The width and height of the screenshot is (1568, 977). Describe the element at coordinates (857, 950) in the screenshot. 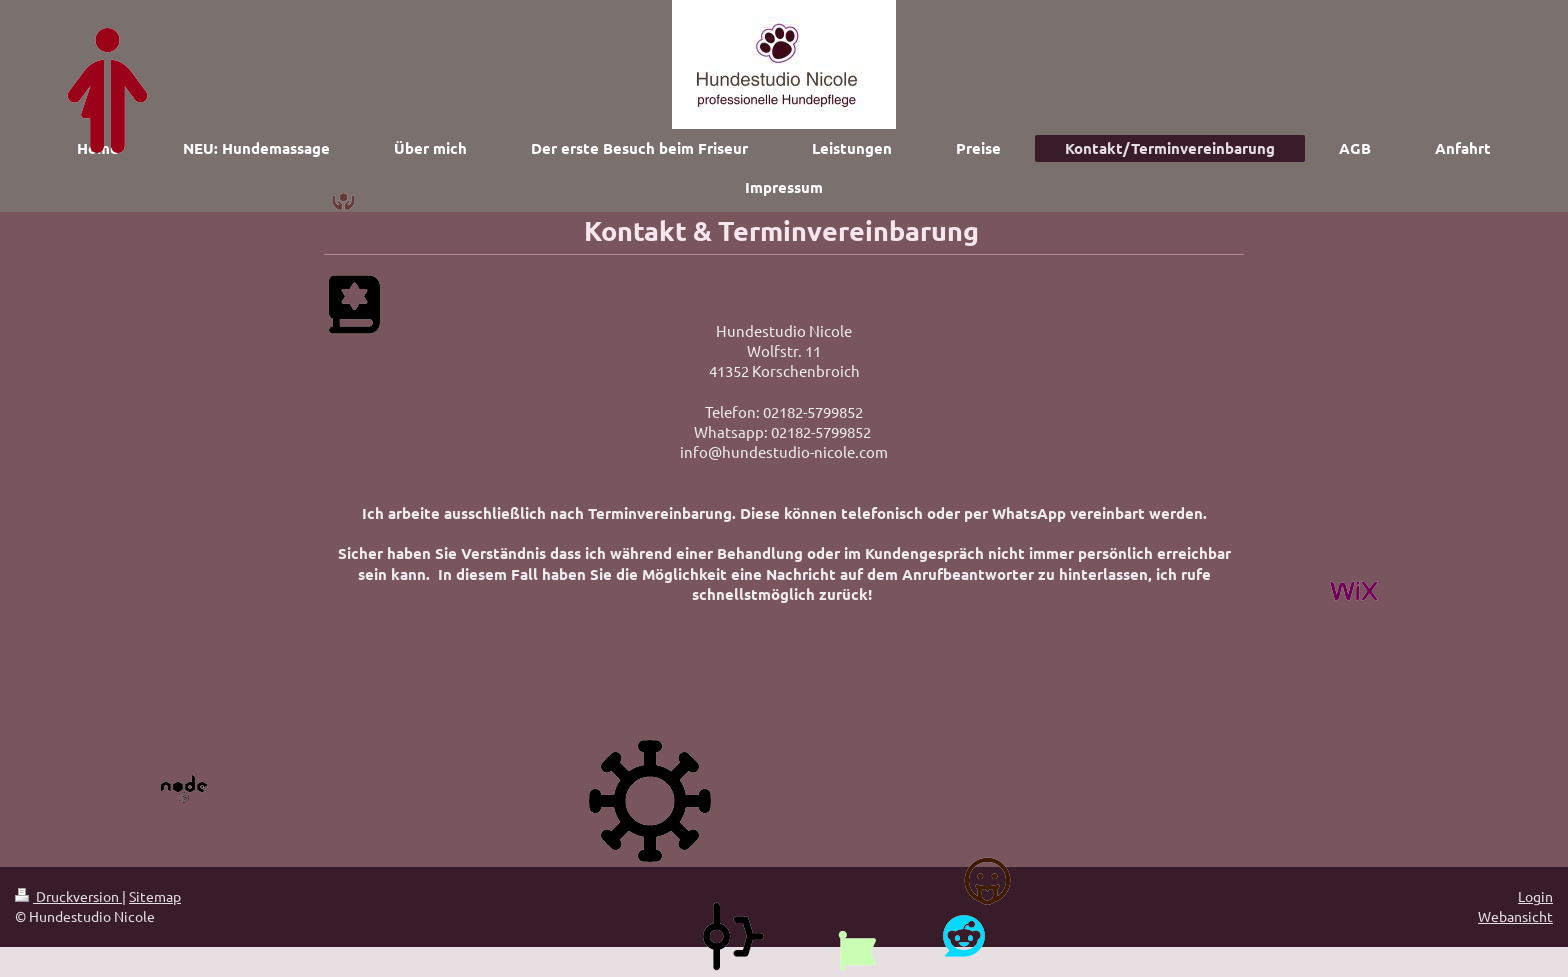

I see `font awesome brand logo` at that location.